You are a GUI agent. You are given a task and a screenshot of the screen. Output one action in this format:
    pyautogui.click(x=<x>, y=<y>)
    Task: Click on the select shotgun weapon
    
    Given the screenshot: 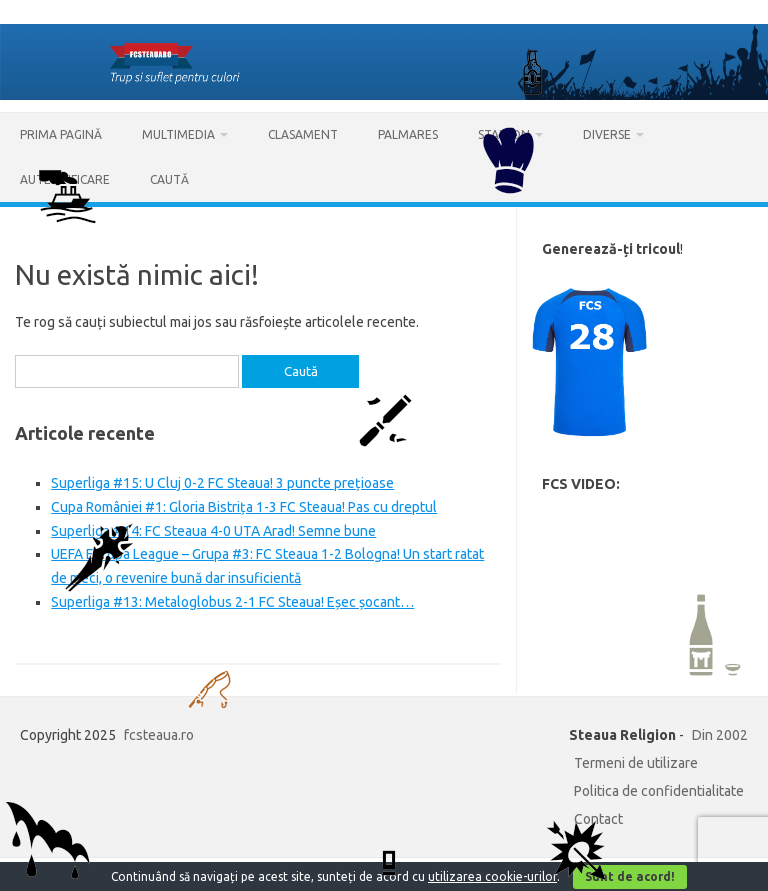 What is the action you would take?
    pyautogui.click(x=389, y=863)
    